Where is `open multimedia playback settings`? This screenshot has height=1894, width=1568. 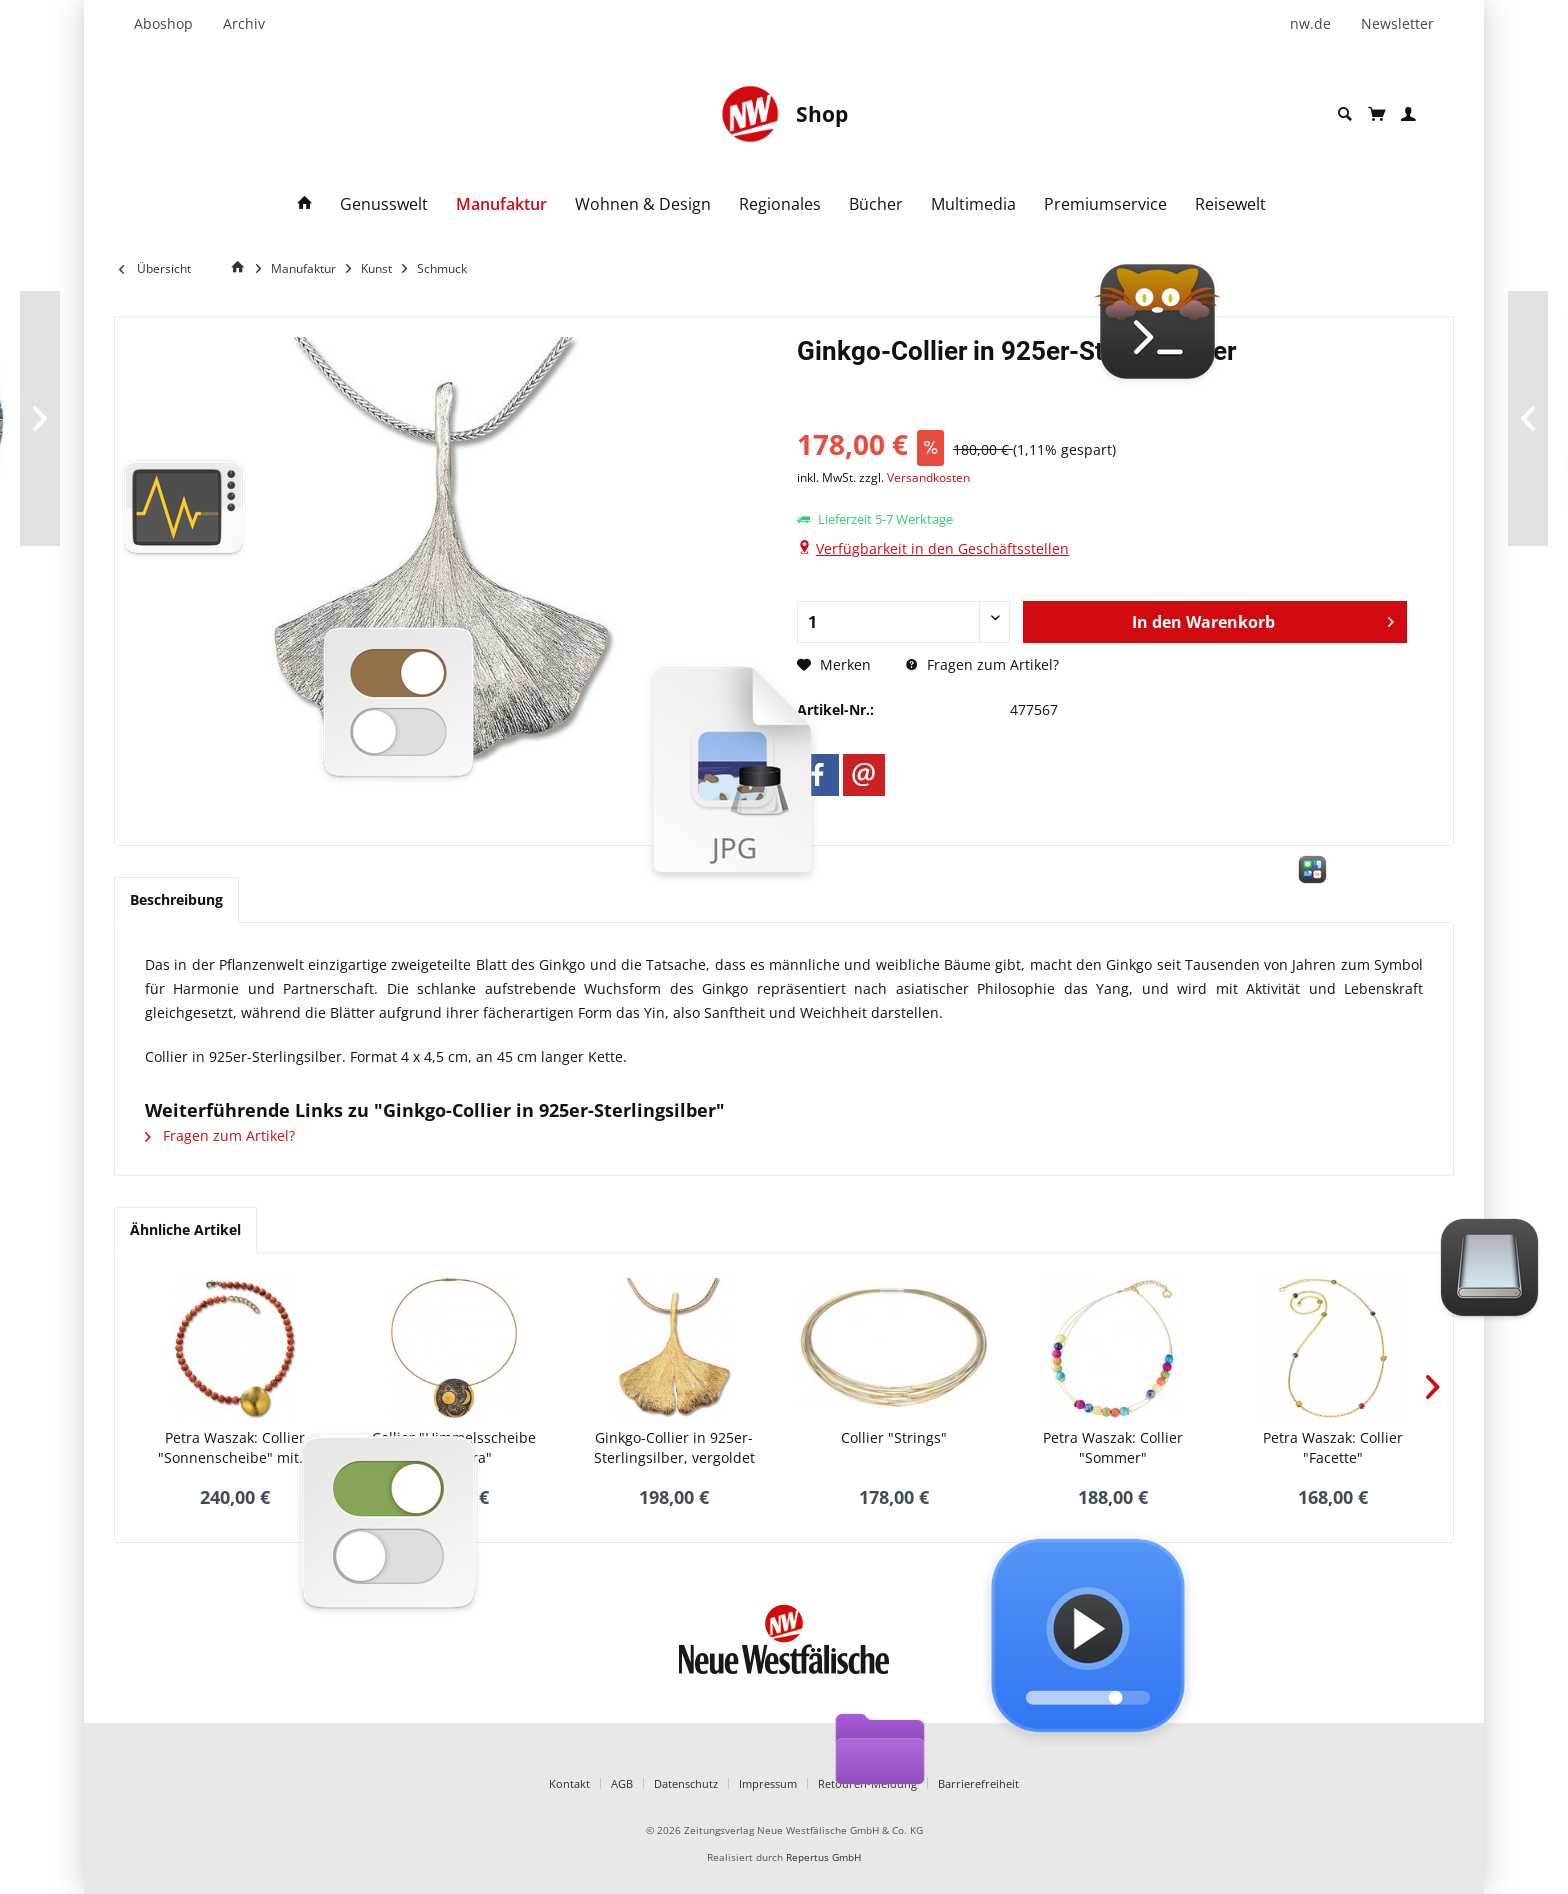
open multimedia playback settings is located at coordinates (1088, 1639).